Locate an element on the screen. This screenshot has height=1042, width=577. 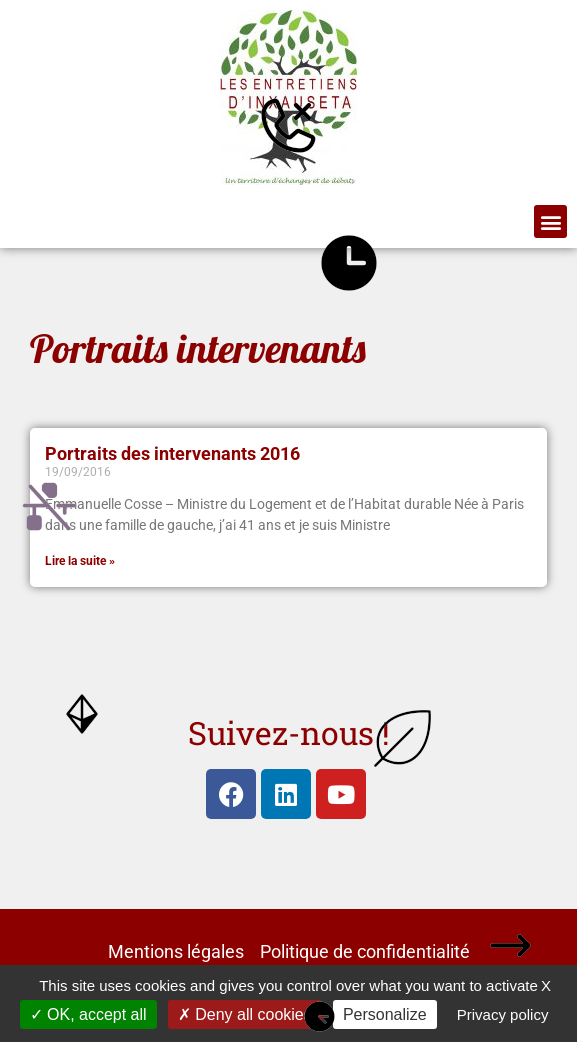
continue to the next step is located at coordinates (510, 945).